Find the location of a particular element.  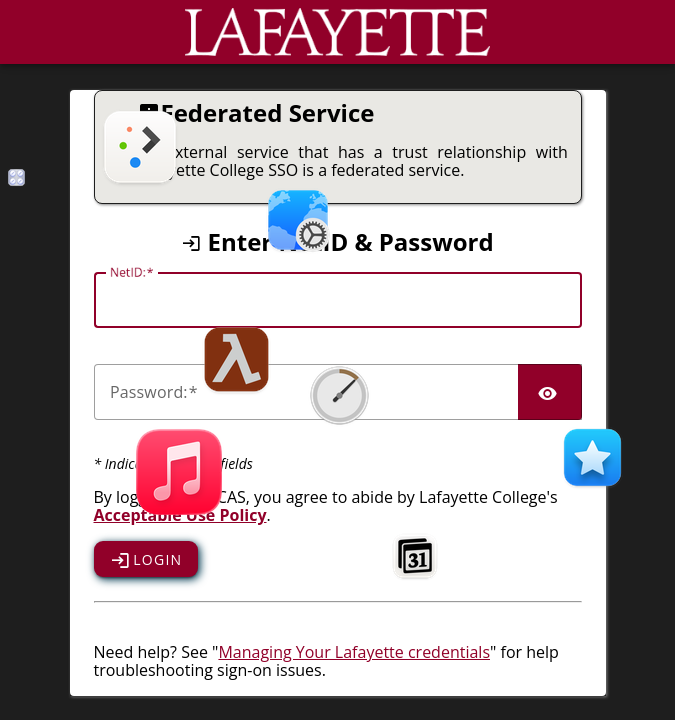

open the KDE Plasma application menu is located at coordinates (140, 147).